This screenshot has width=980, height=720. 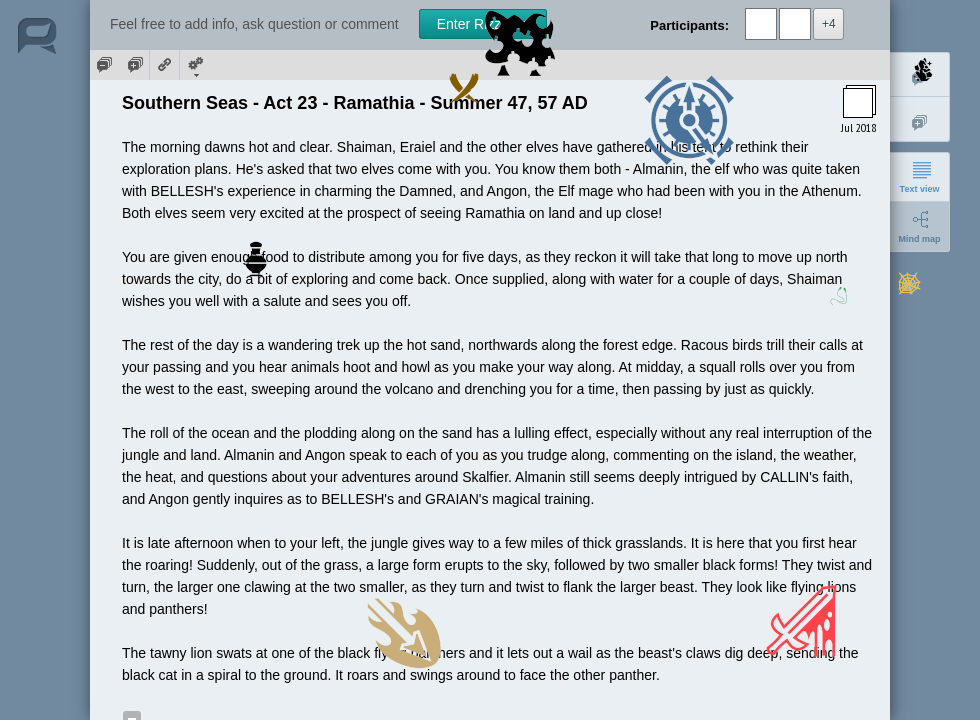 What do you see at coordinates (464, 88) in the screenshot?
I see `ivory tusks item or resource in a game` at bounding box center [464, 88].